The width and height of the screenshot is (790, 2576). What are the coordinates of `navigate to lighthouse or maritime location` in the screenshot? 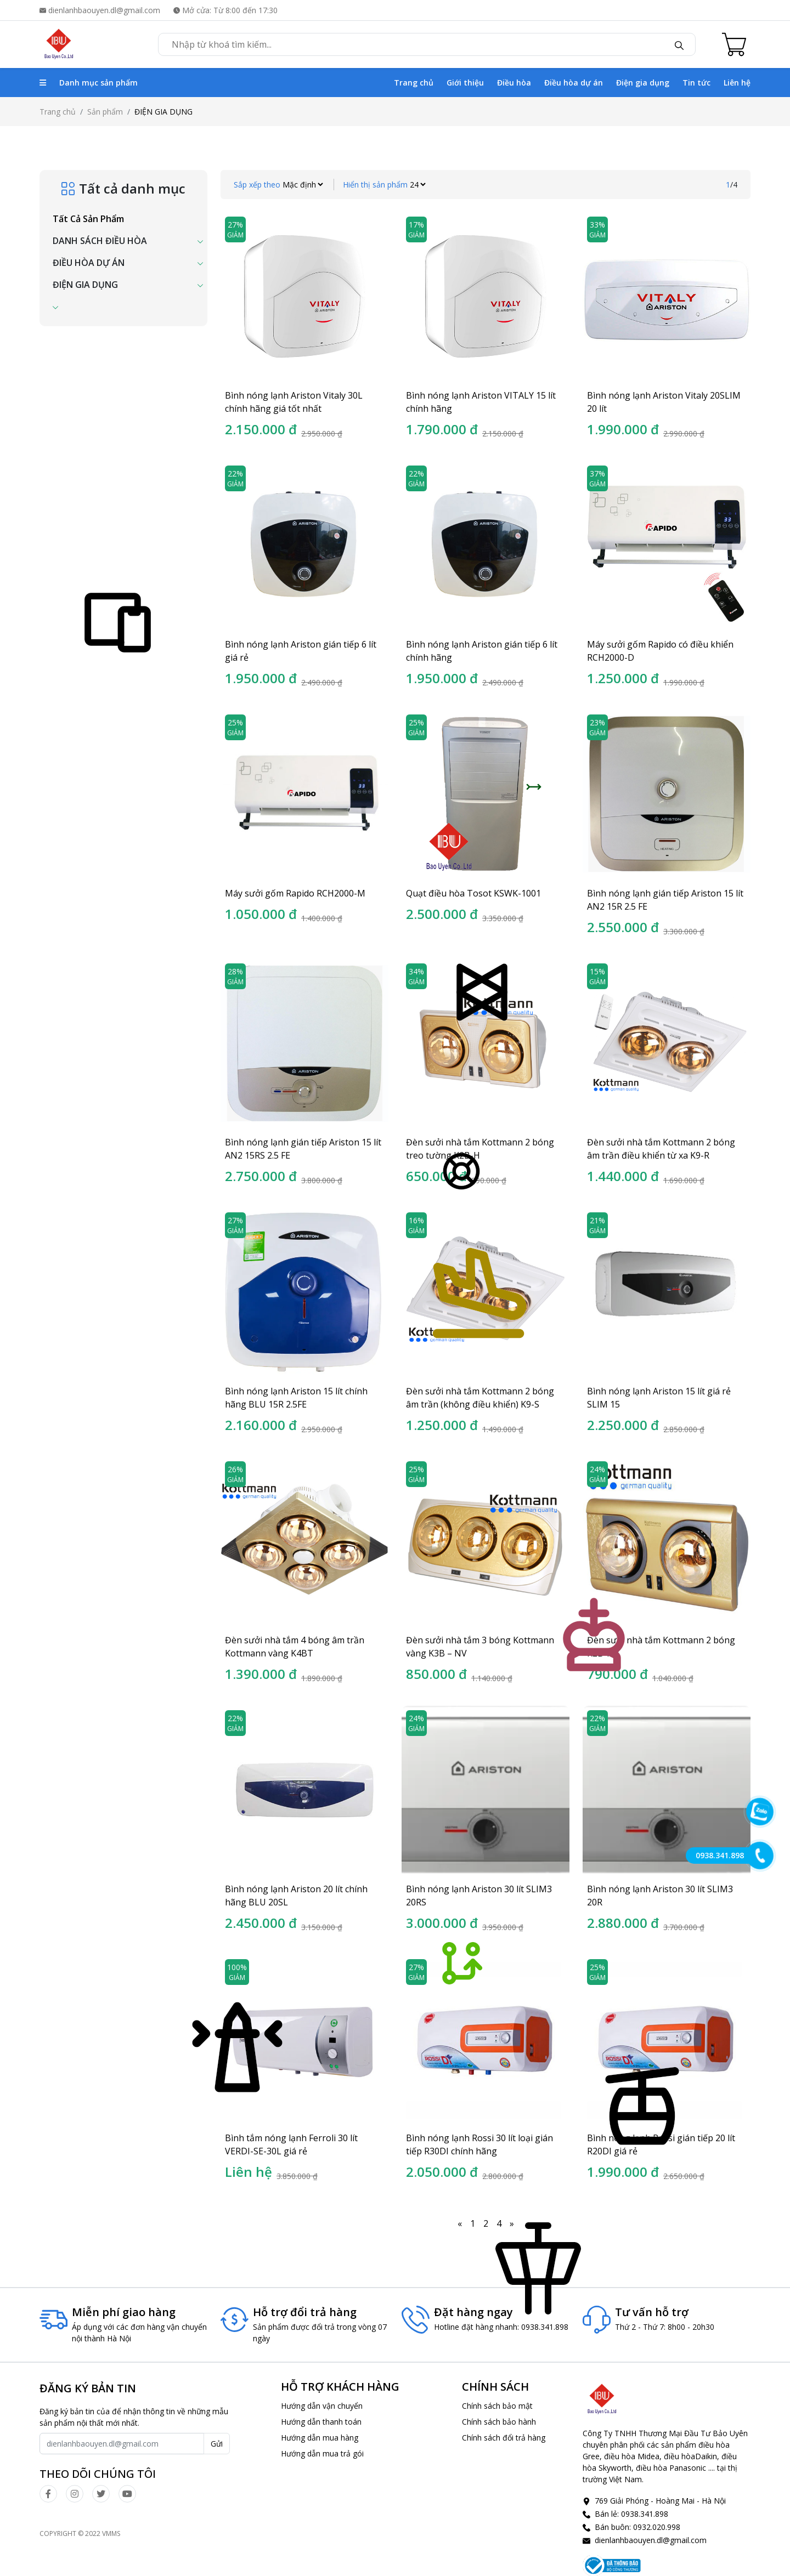 It's located at (237, 2047).